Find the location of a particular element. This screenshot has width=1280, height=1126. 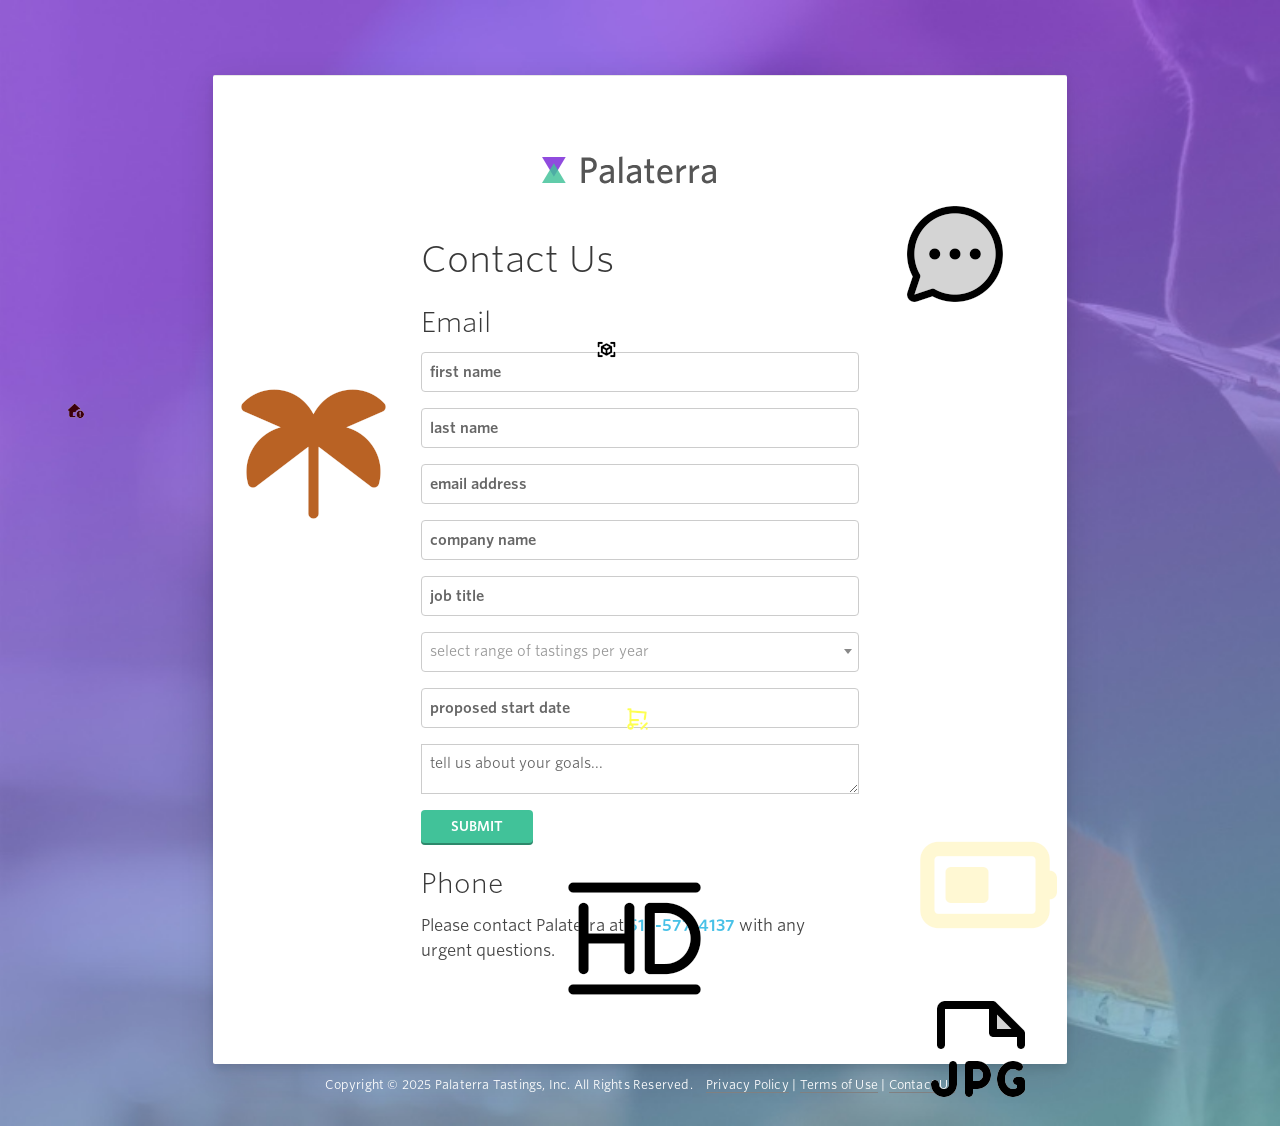

open chat or messaging is located at coordinates (955, 254).